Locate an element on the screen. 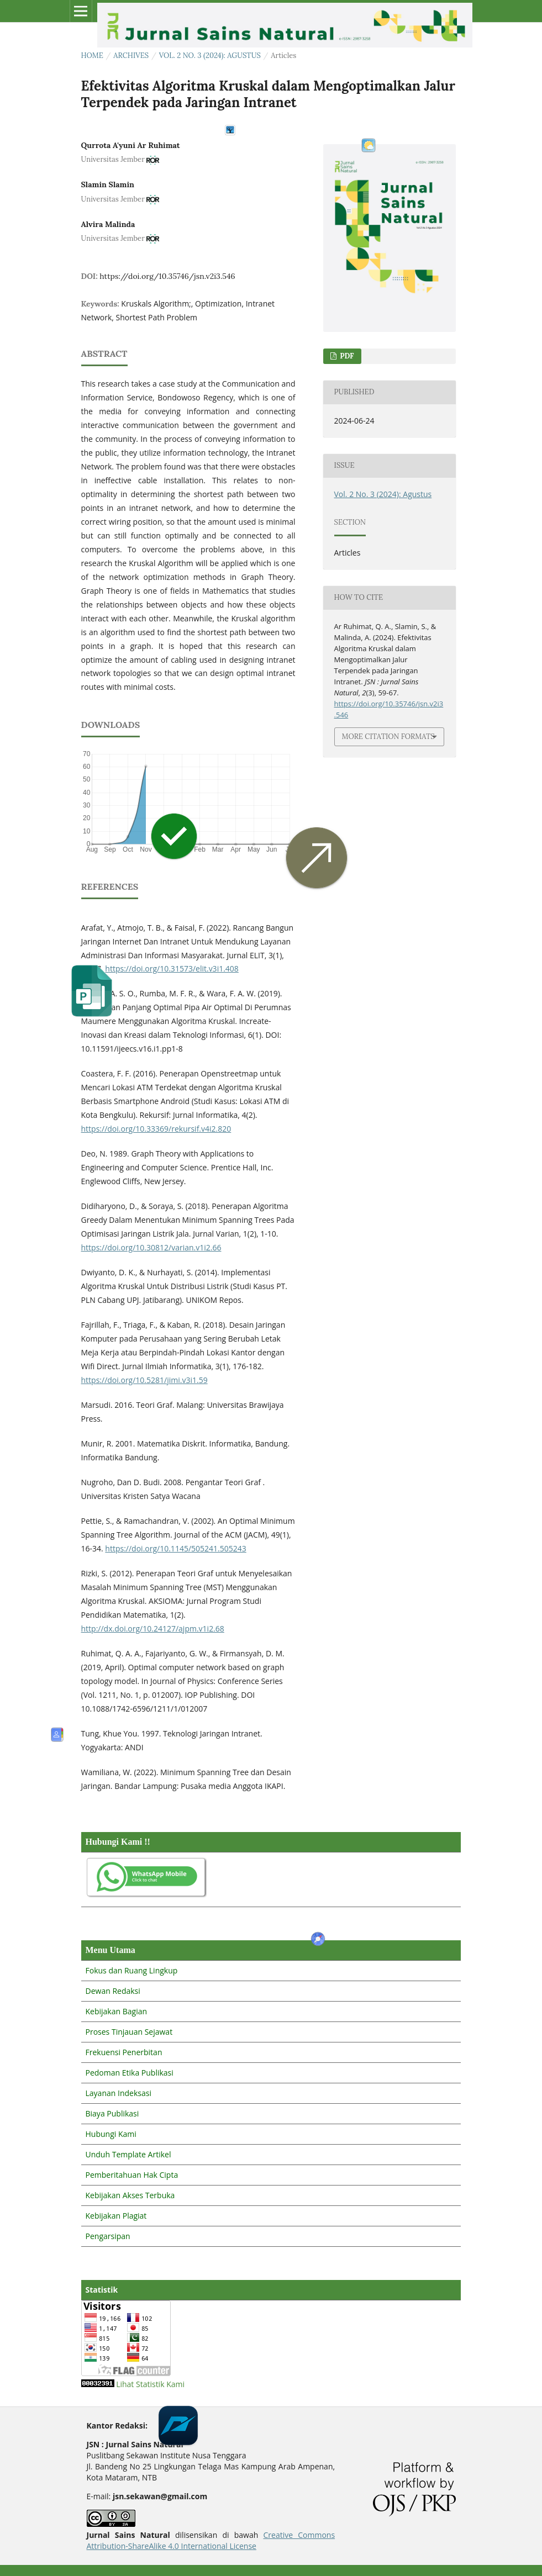 The image size is (542, 2576). microsoft publisher document file is located at coordinates (92, 991).